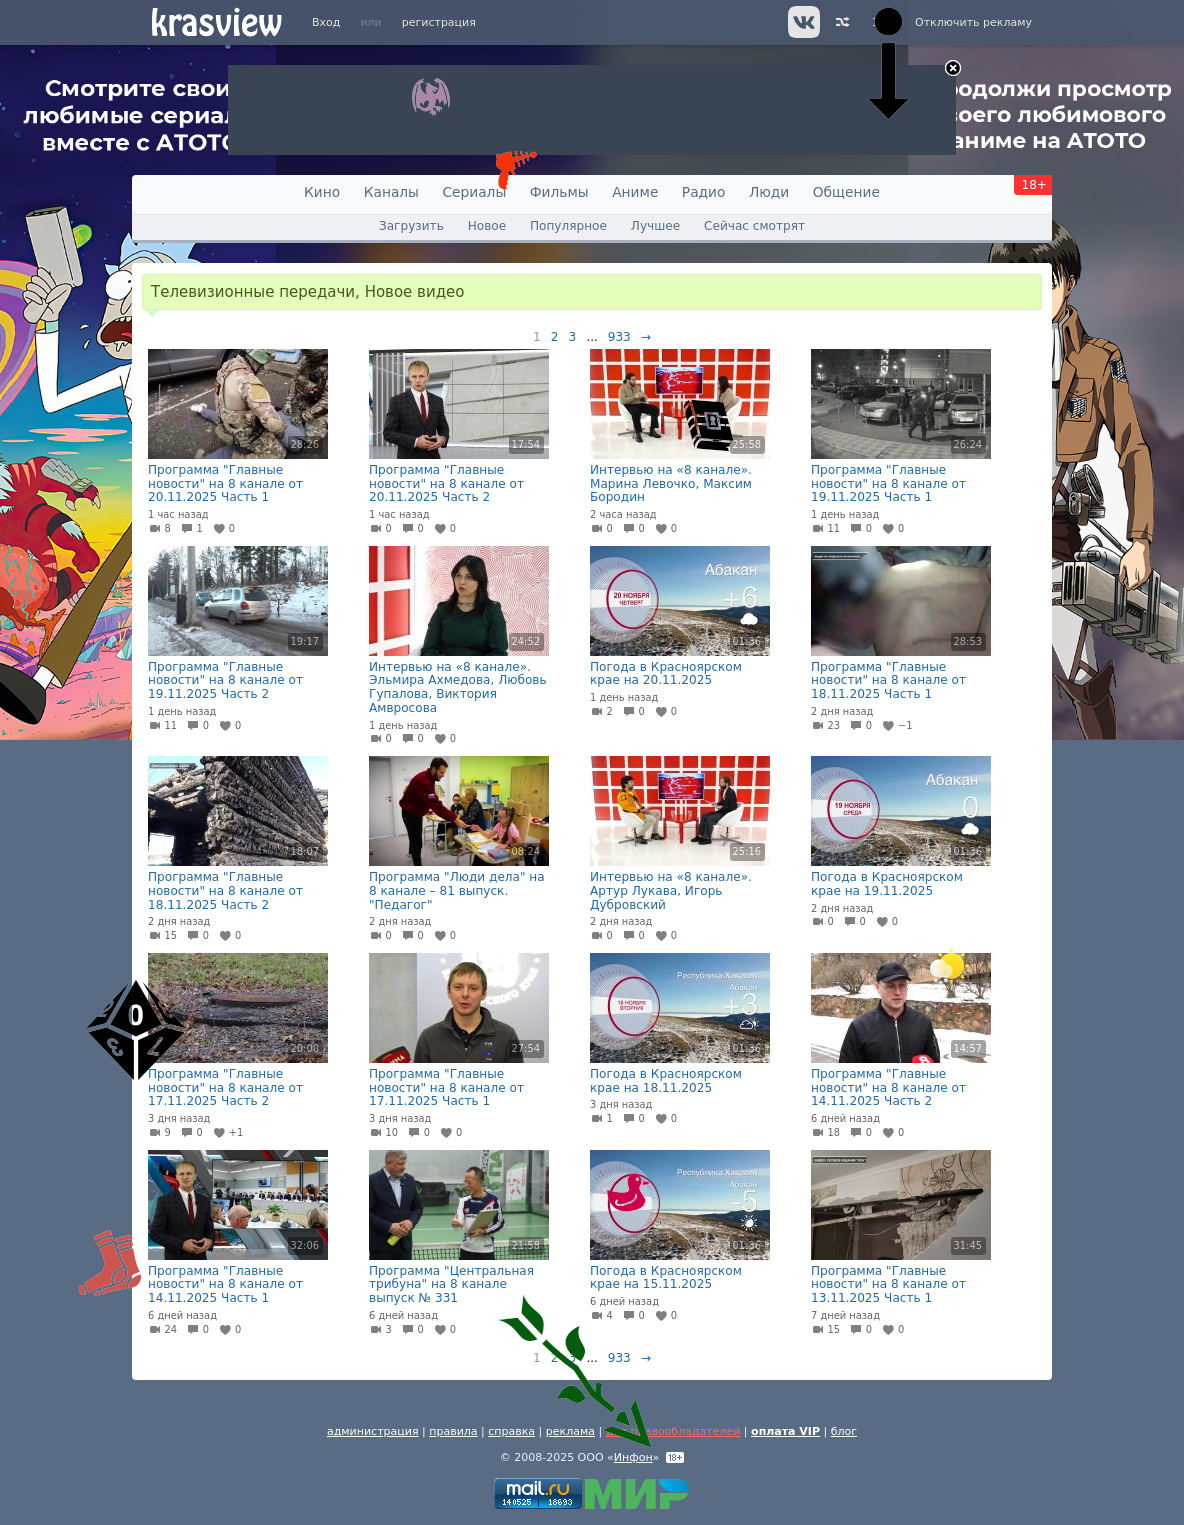 Image resolution: width=1184 pixels, height=1525 pixels. What do you see at coordinates (708, 425) in the screenshot?
I see `access hidden or locked content` at bounding box center [708, 425].